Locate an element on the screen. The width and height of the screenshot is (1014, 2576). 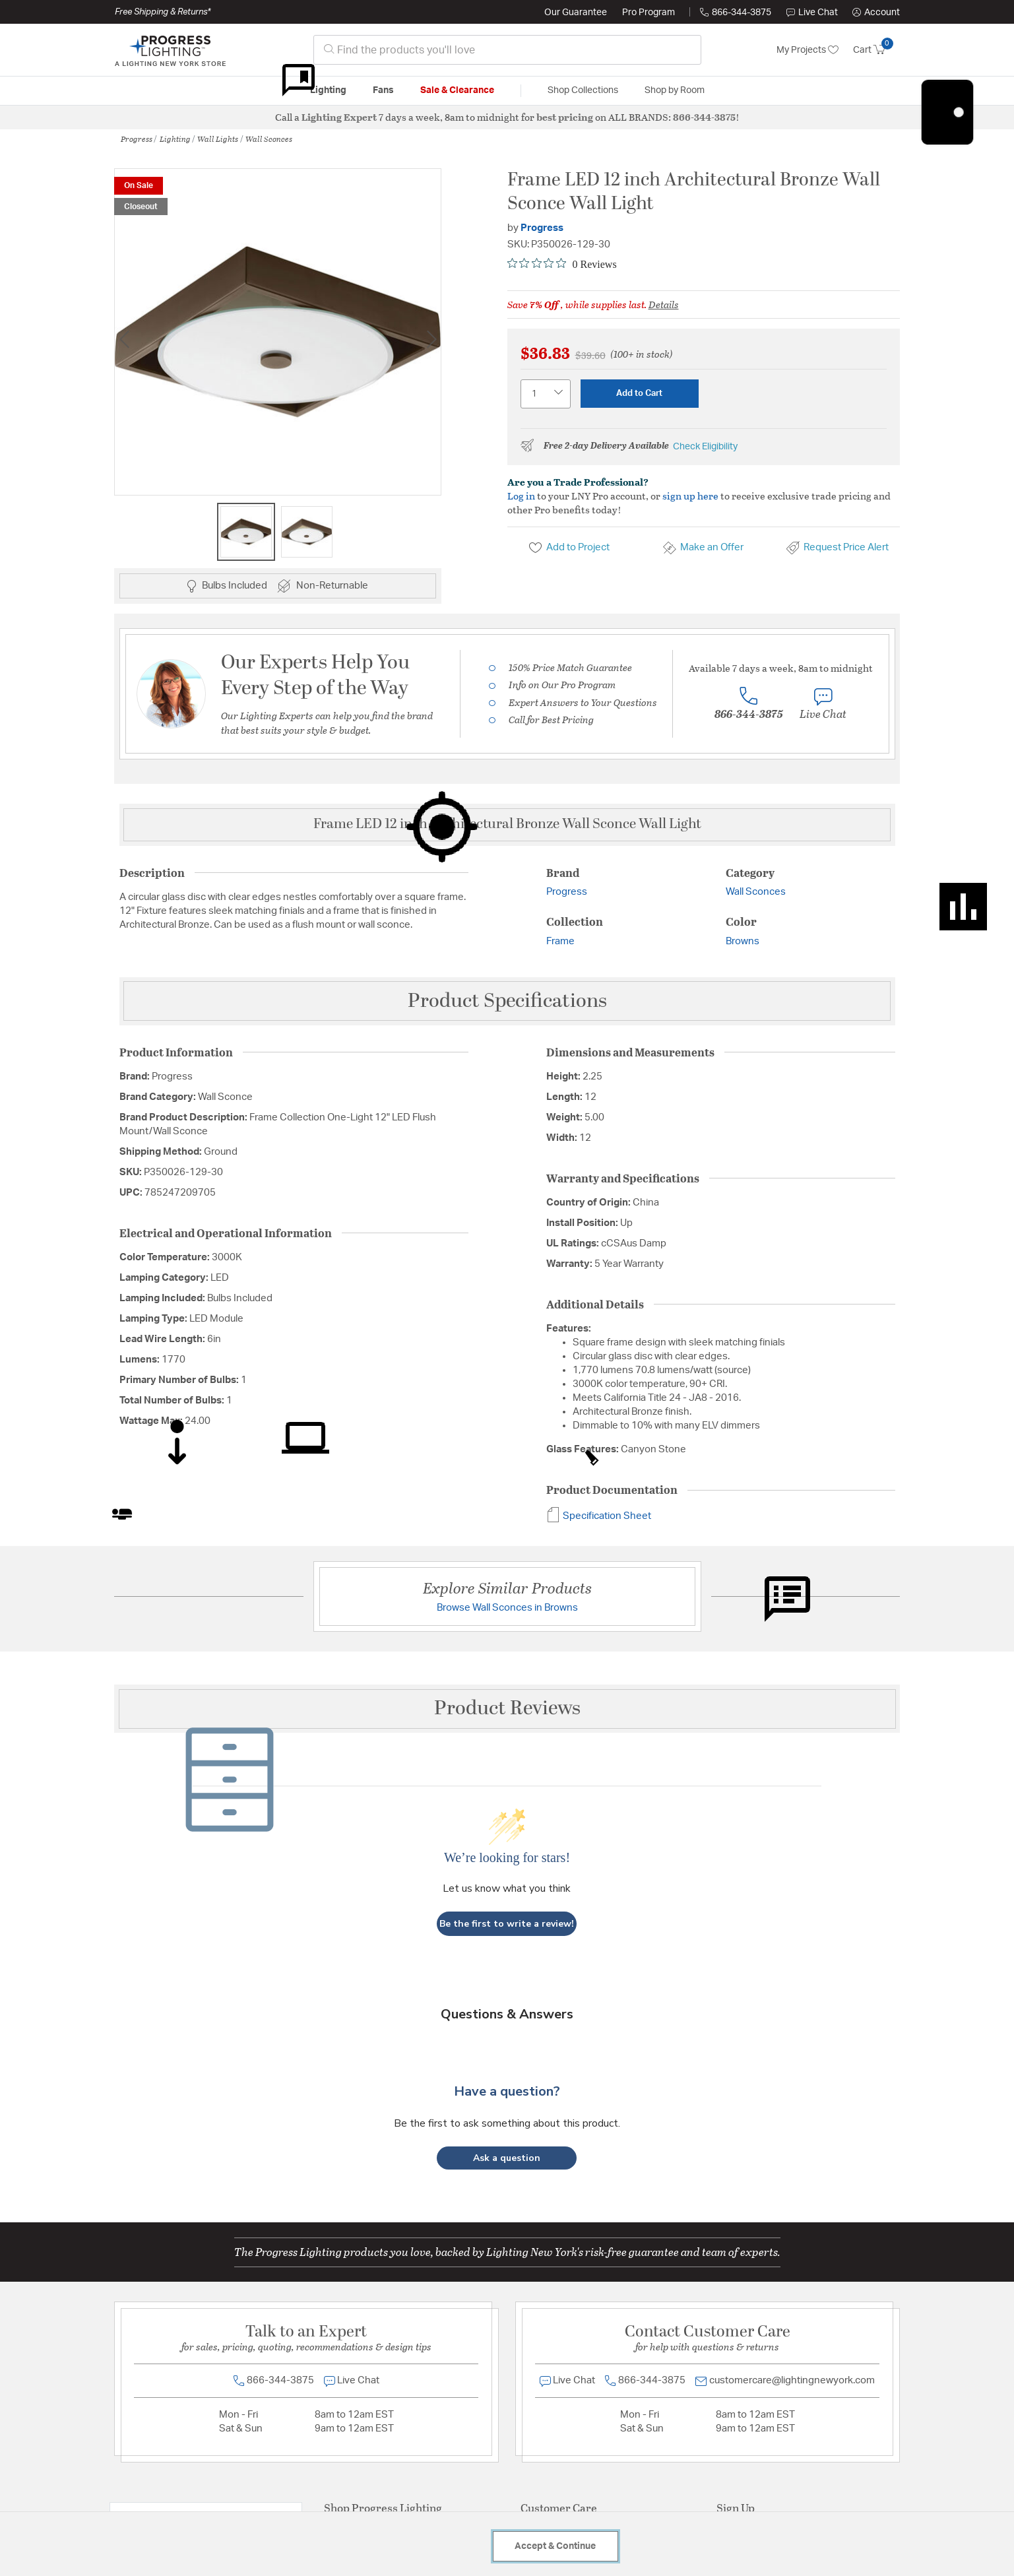
find carpentry or woodworking services is located at coordinates (592, 1458).